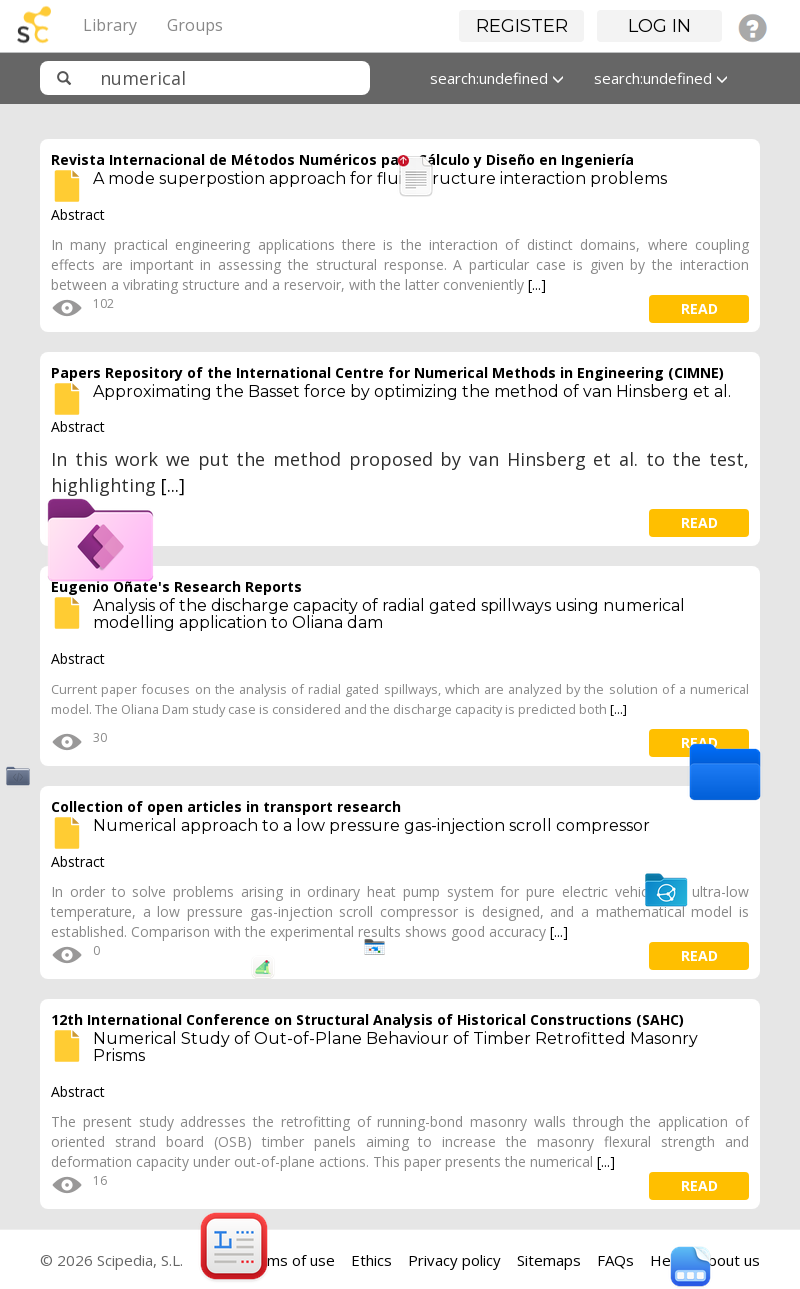 This screenshot has height=1289, width=800. What do you see at coordinates (18, 776) in the screenshot?
I see `open your code projects folder` at bounding box center [18, 776].